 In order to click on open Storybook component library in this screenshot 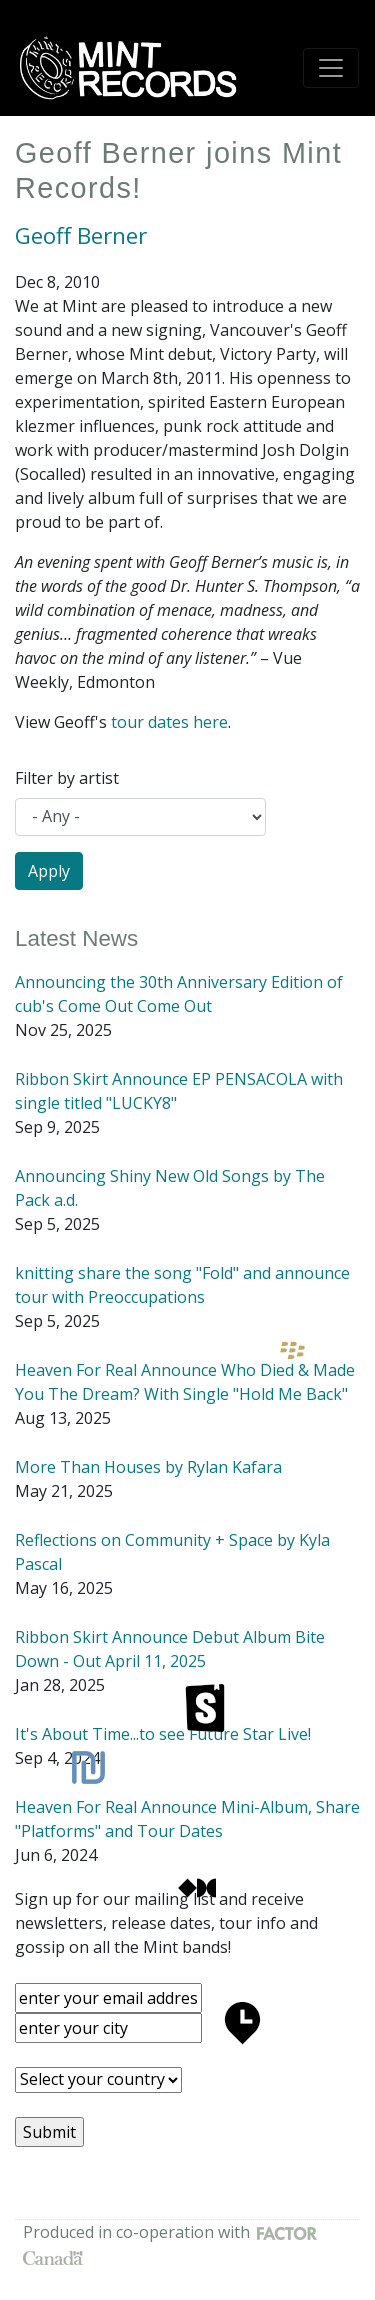, I will do `click(205, 1708)`.